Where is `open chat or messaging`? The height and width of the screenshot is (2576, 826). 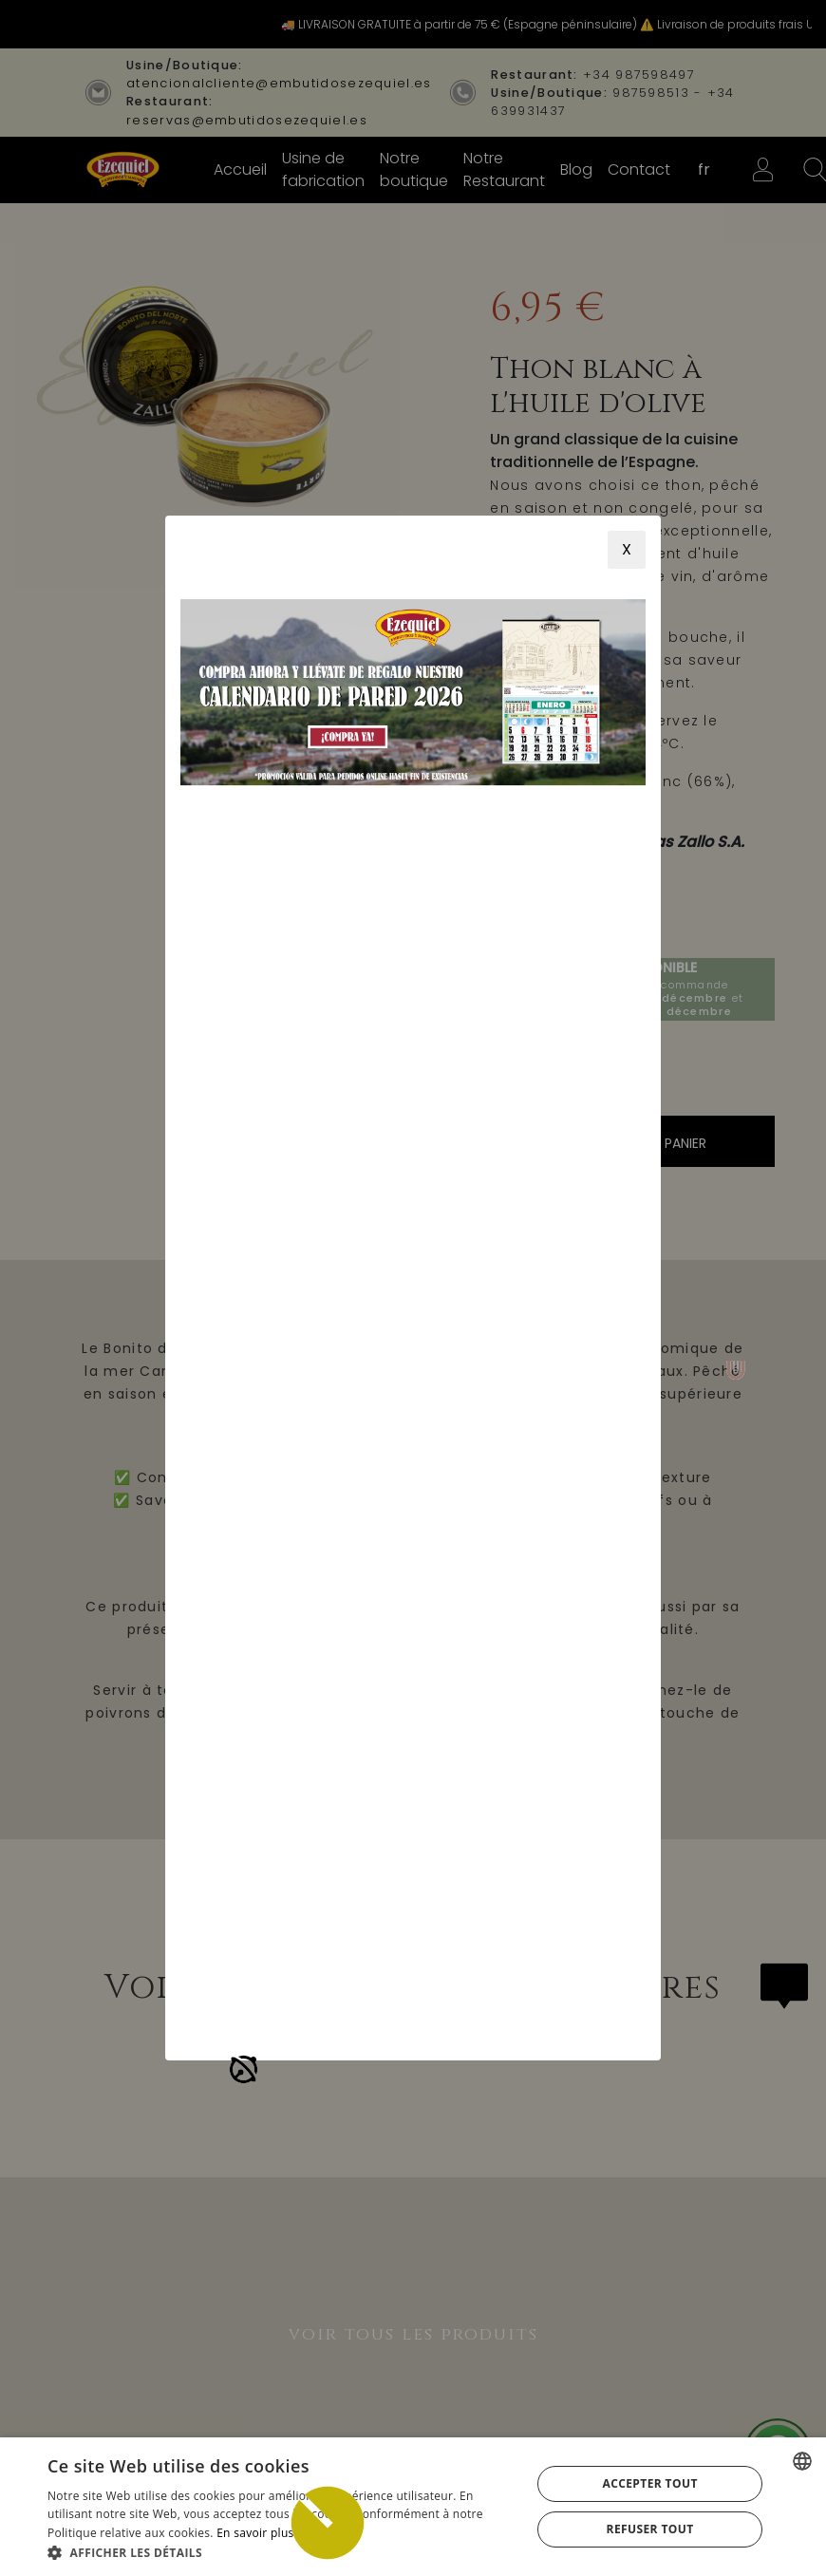
open chat or messaging is located at coordinates (784, 1984).